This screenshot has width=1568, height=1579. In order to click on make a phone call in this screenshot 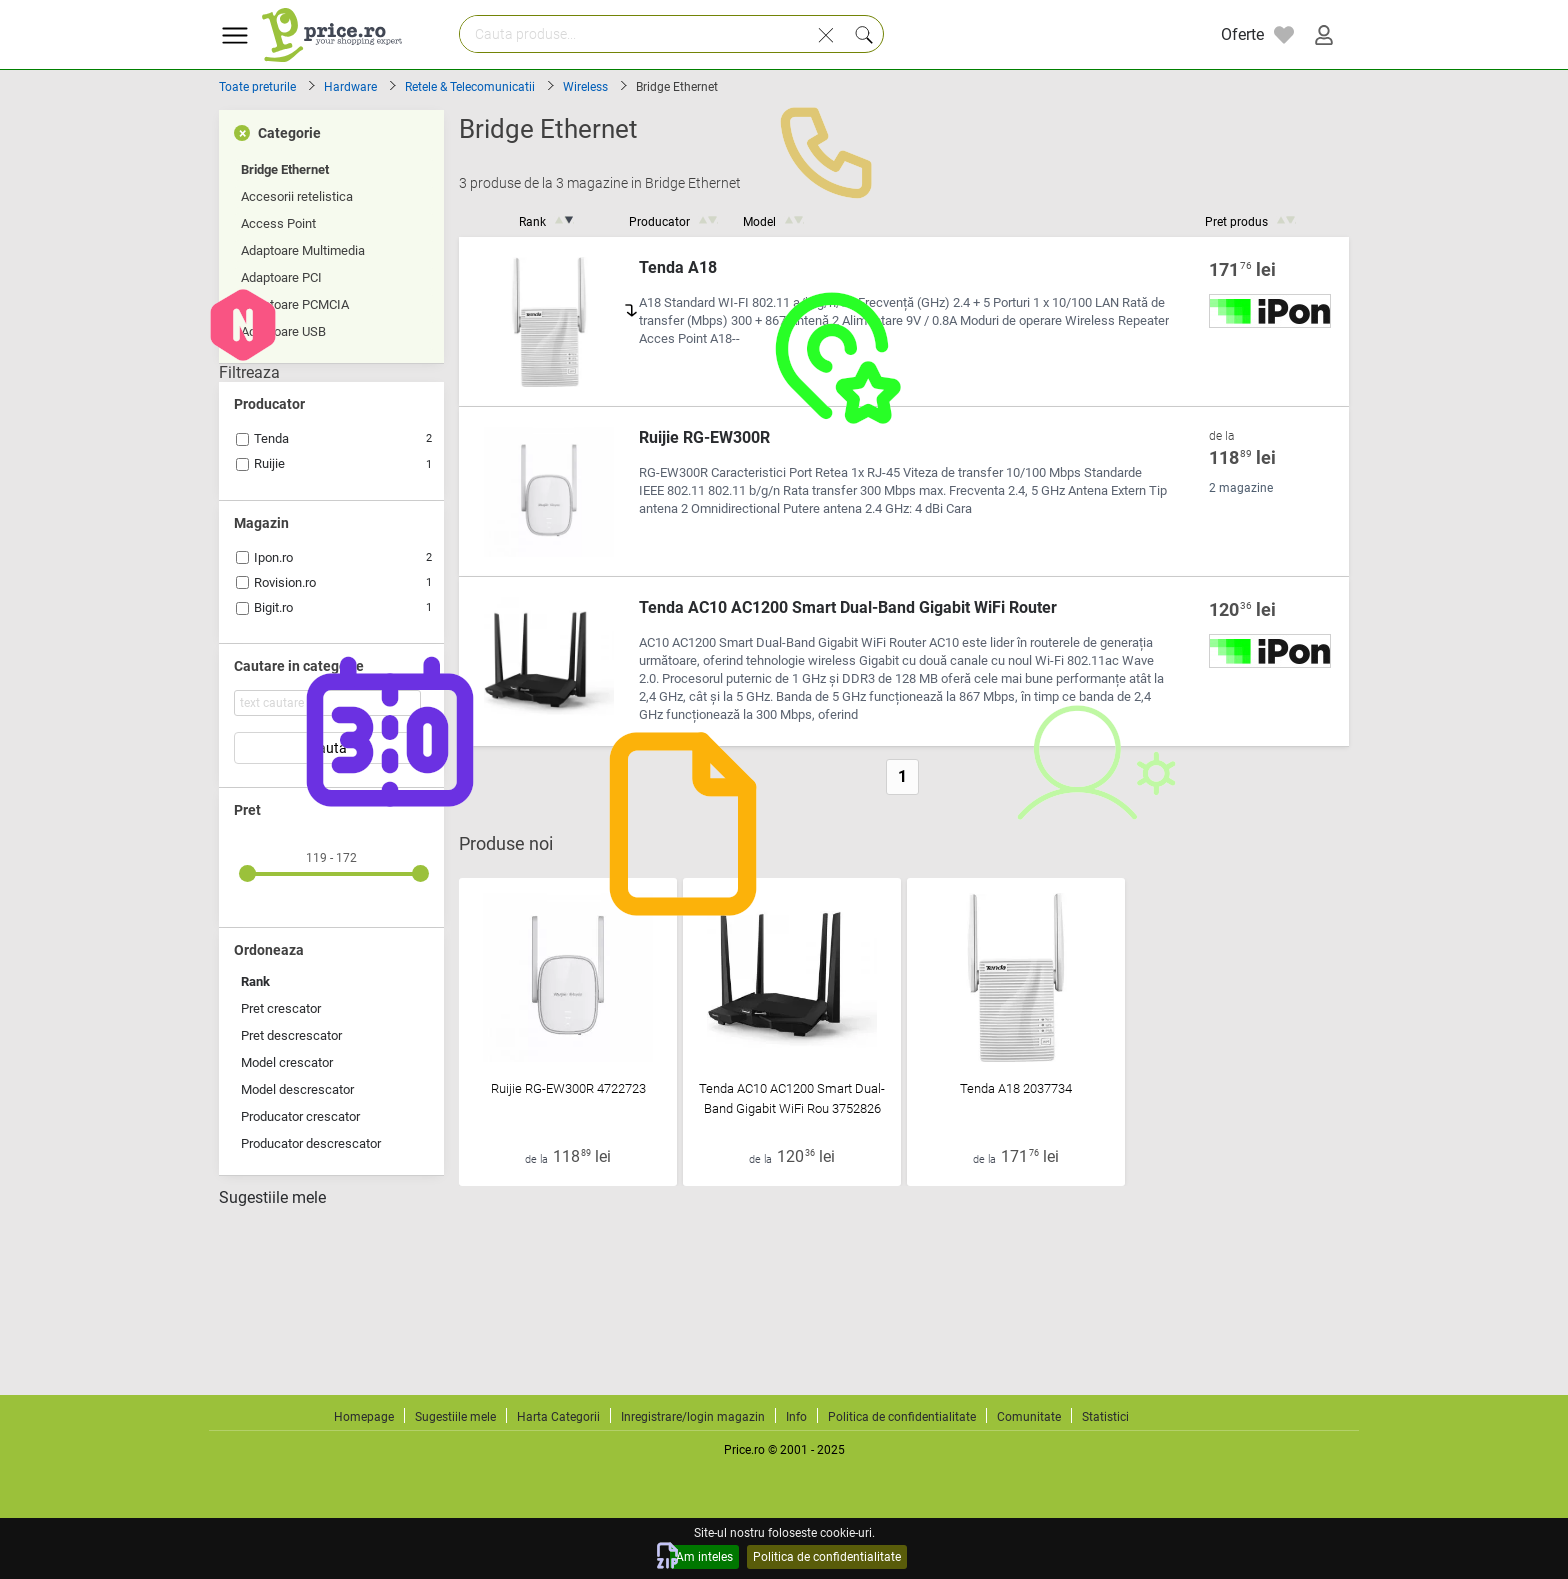, I will do `click(828, 150)`.